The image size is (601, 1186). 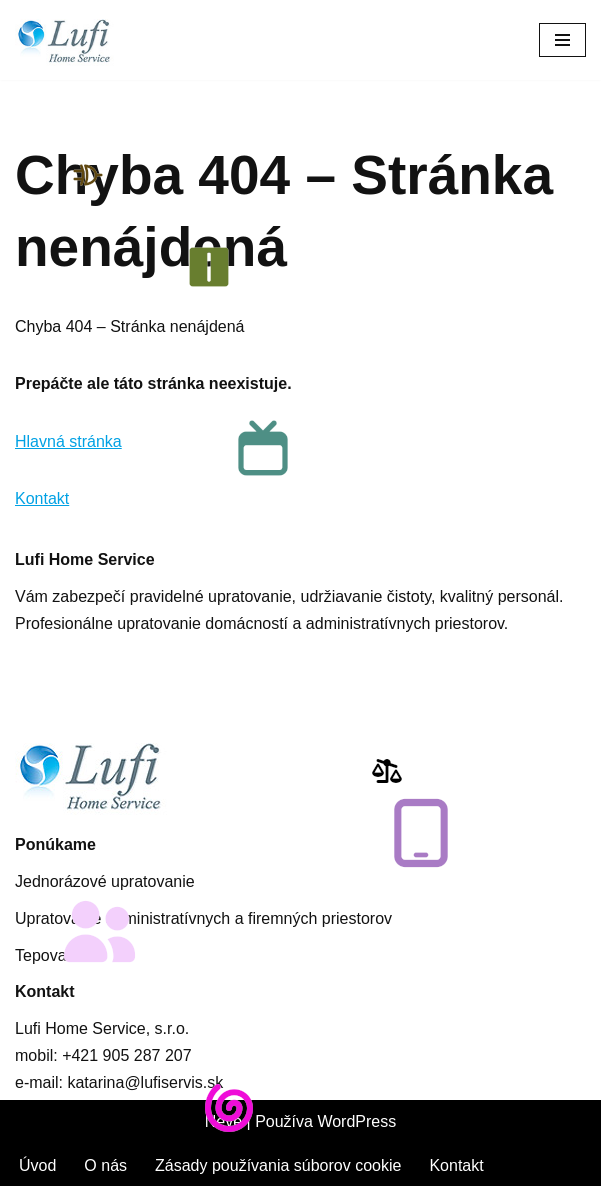 What do you see at coordinates (263, 448) in the screenshot?
I see `access tv or video streaming` at bounding box center [263, 448].